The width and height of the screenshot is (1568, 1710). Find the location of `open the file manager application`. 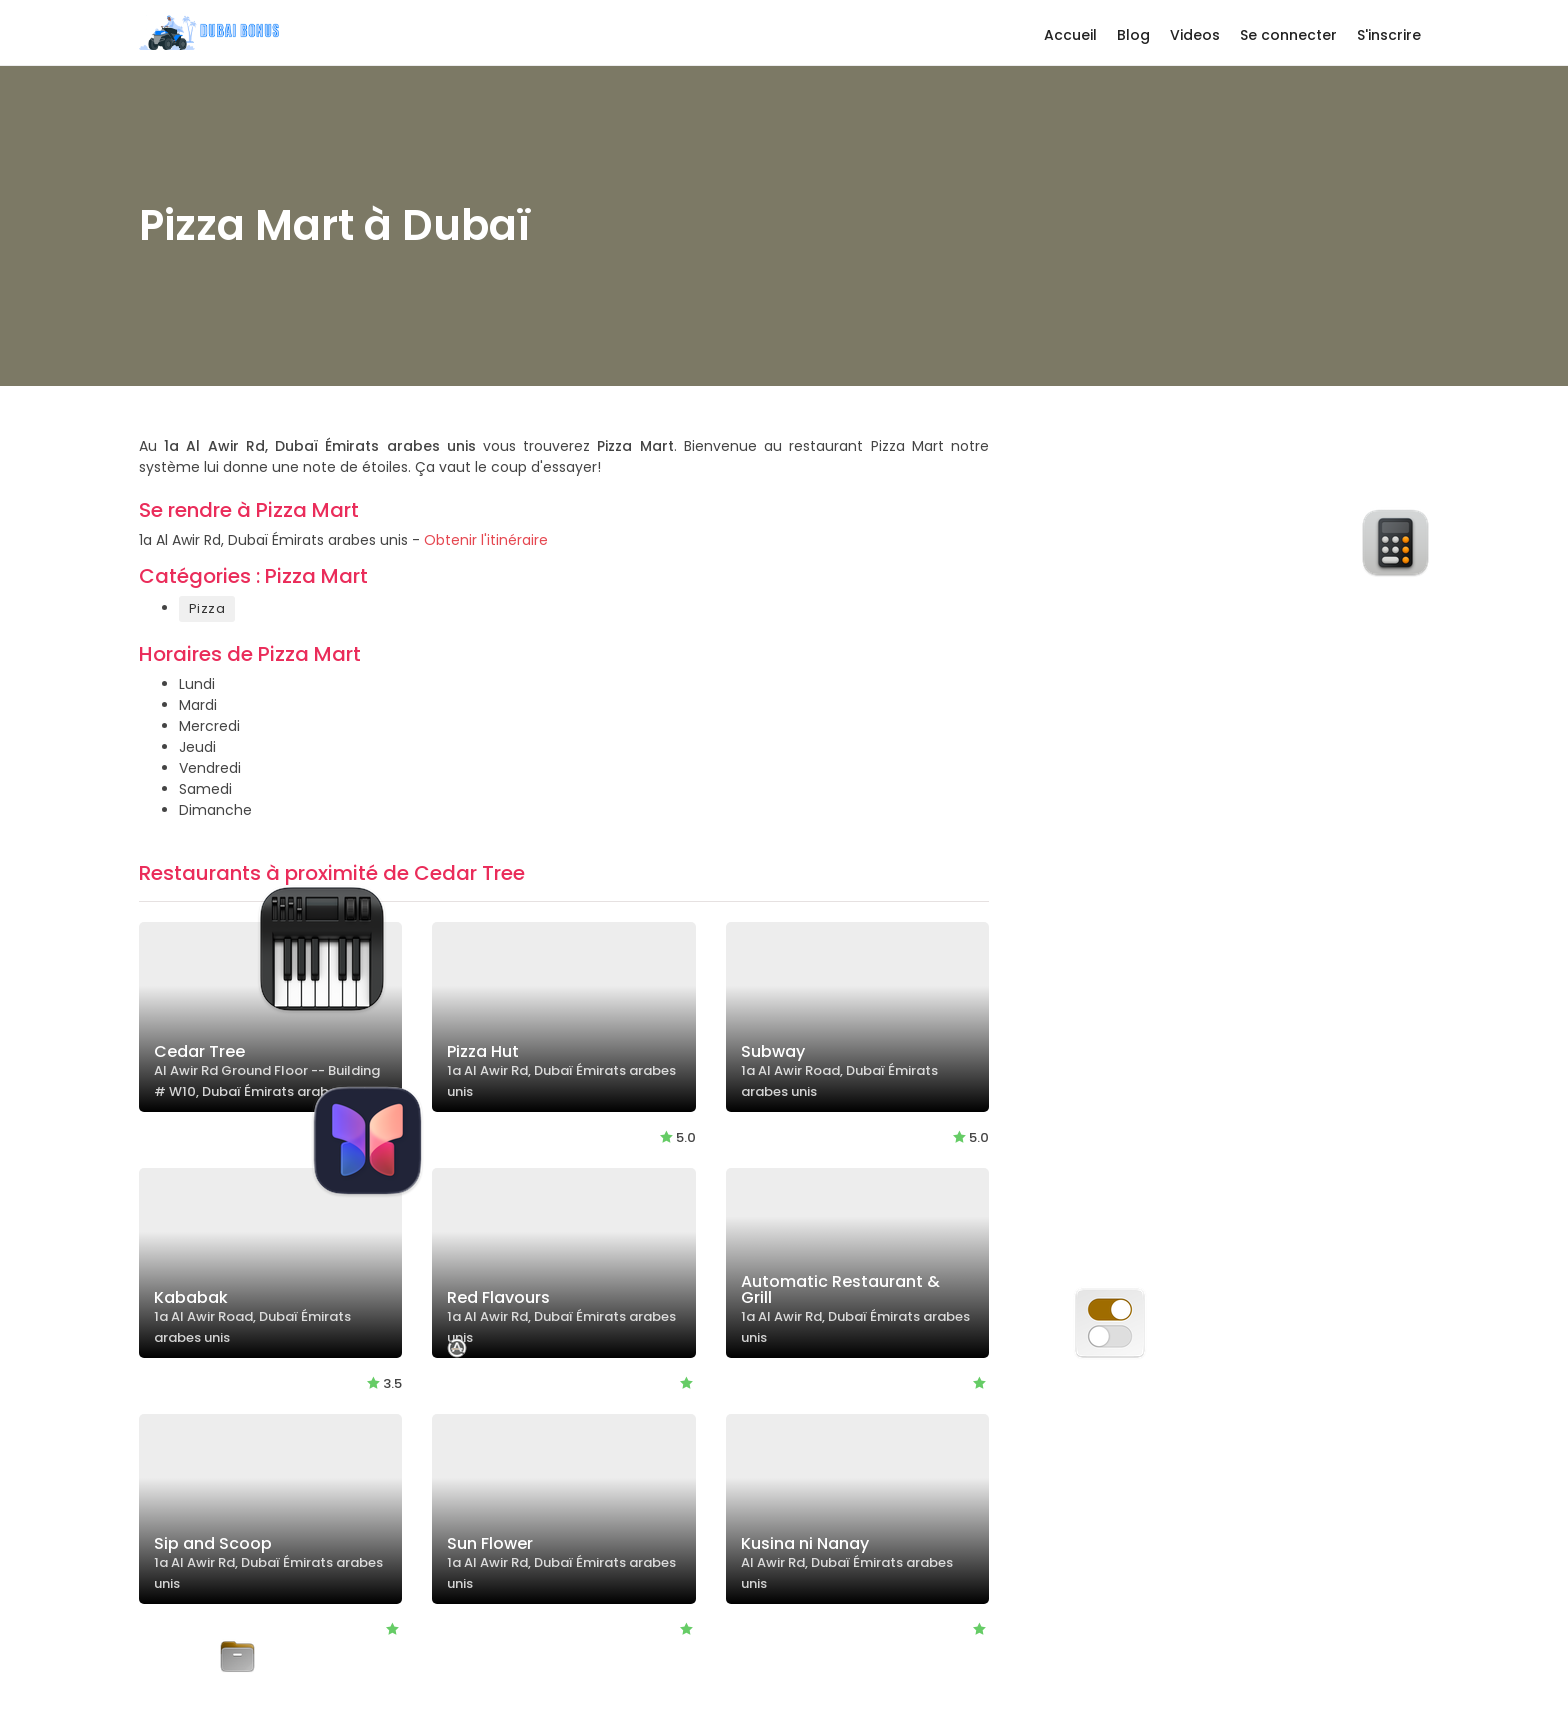

open the file manager application is located at coordinates (237, 1656).